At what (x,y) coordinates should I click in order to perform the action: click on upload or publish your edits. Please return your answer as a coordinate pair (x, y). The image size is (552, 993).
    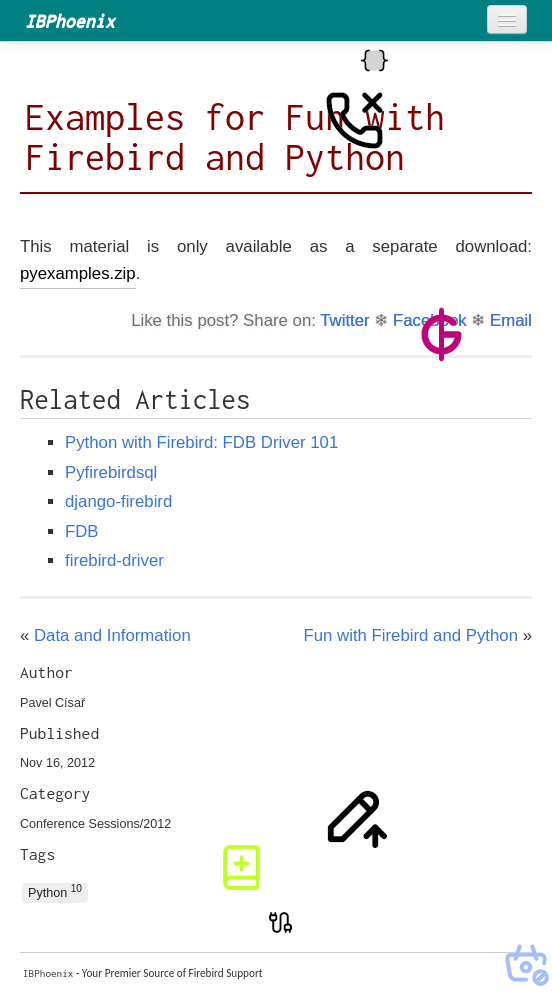
    Looking at the image, I should click on (354, 815).